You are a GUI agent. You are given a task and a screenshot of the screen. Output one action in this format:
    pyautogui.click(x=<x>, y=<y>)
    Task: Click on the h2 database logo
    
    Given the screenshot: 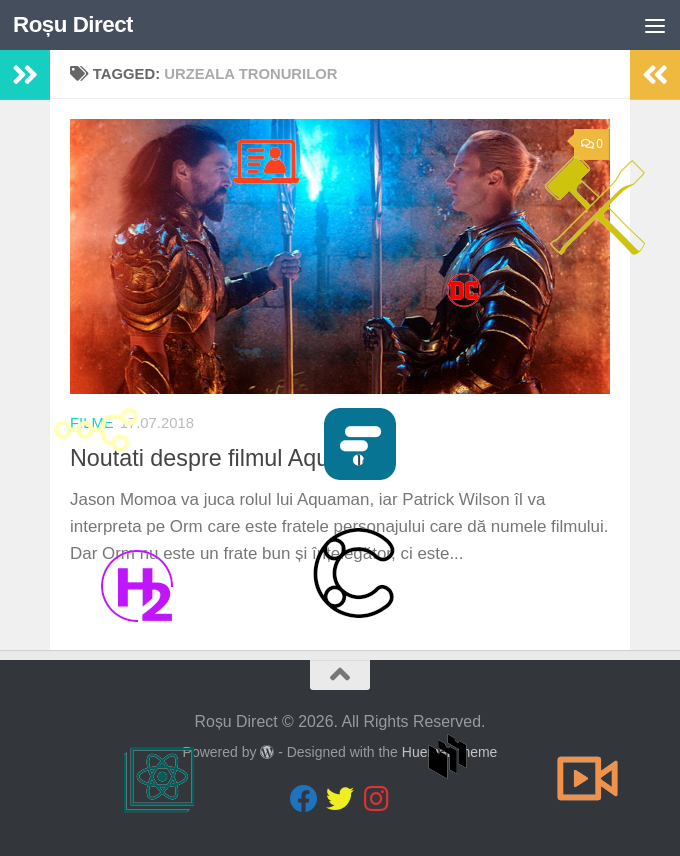 What is the action you would take?
    pyautogui.click(x=137, y=586)
    